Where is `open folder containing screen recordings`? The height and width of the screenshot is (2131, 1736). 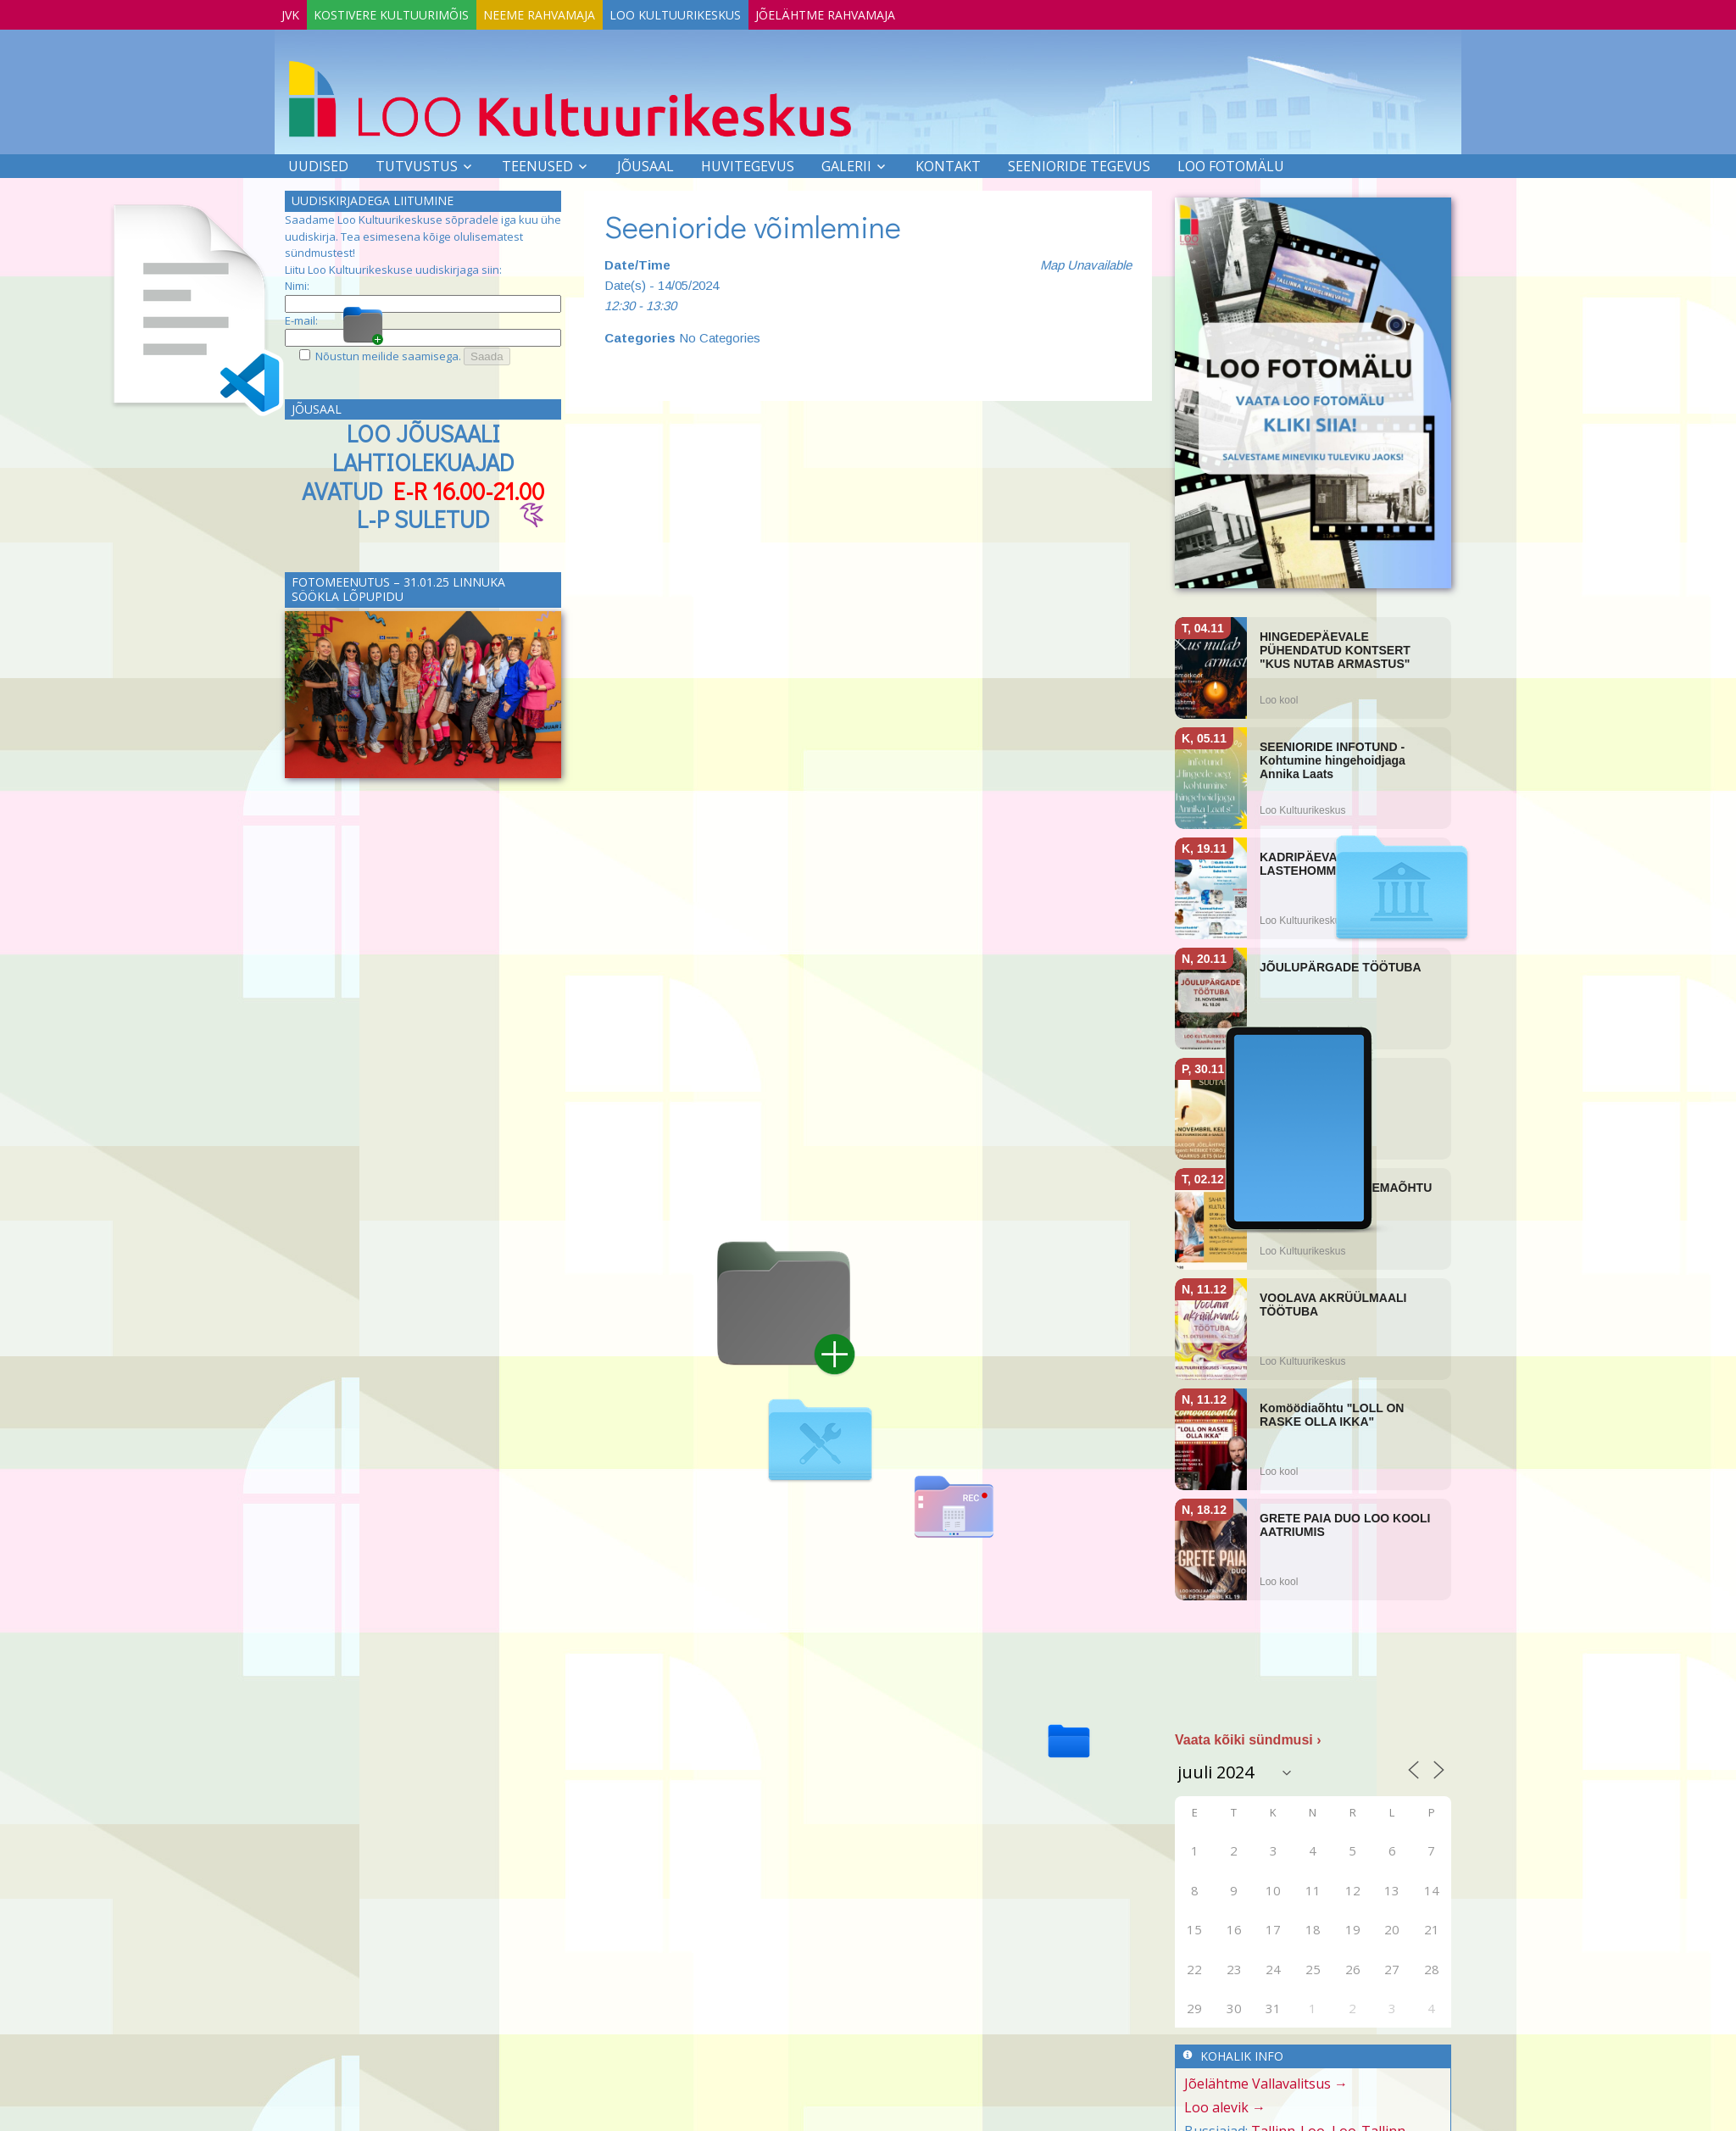 open folder containing screen recordings is located at coordinates (954, 1509).